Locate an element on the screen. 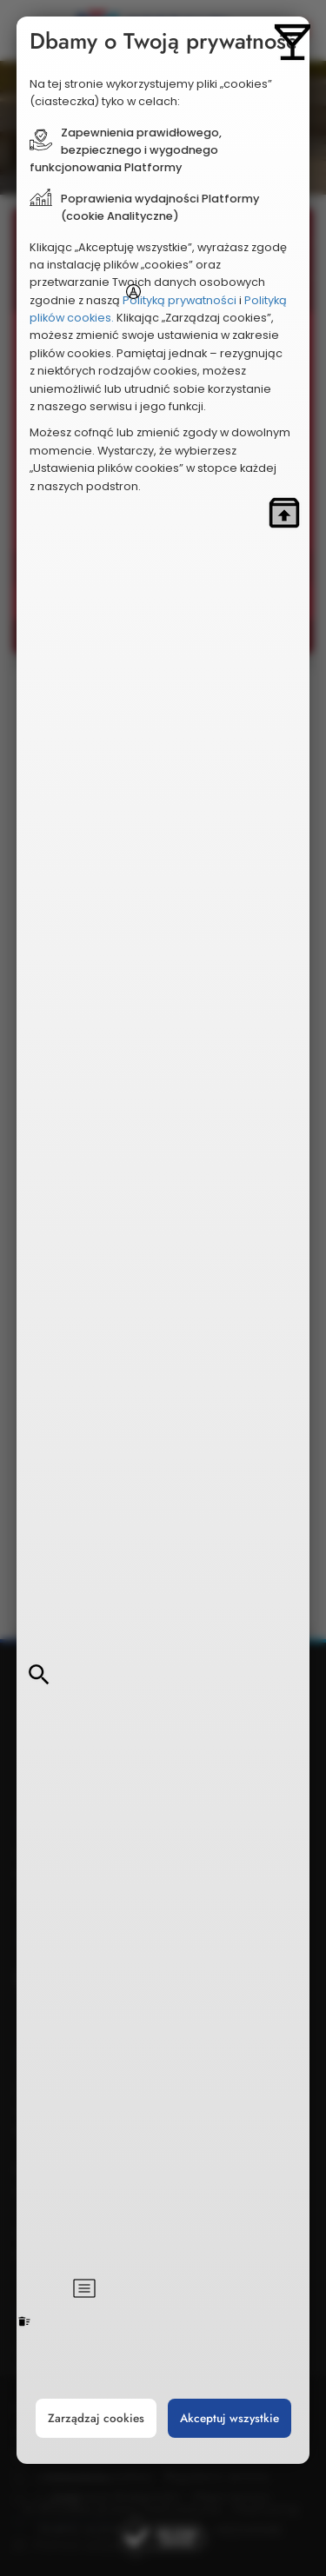  search for content or items is located at coordinates (39, 1675).